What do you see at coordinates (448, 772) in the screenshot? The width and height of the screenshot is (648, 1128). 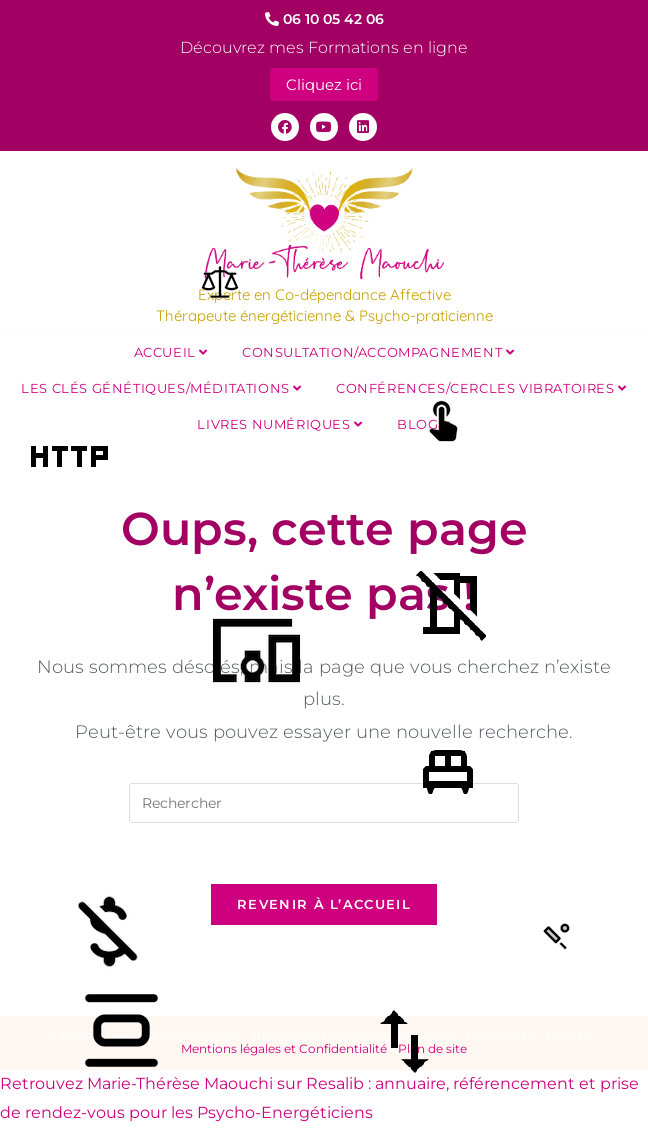 I see `view single room accommodation options` at bounding box center [448, 772].